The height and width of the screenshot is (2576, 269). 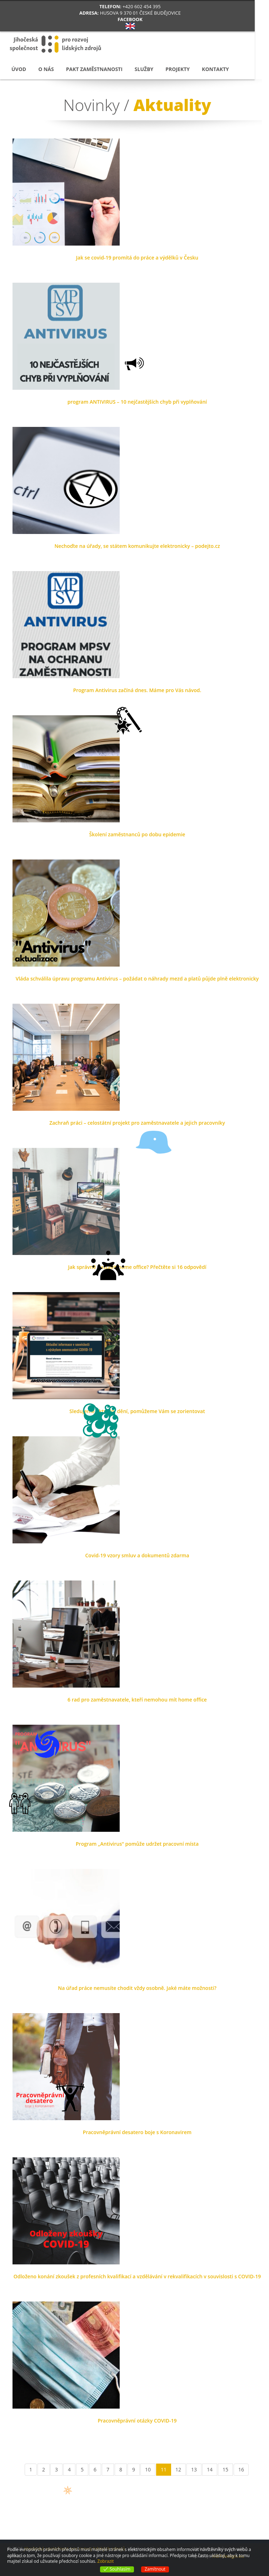 What do you see at coordinates (68, 2490) in the screenshot?
I see `a seven-pointed star symbol for mystical or magical elements` at bounding box center [68, 2490].